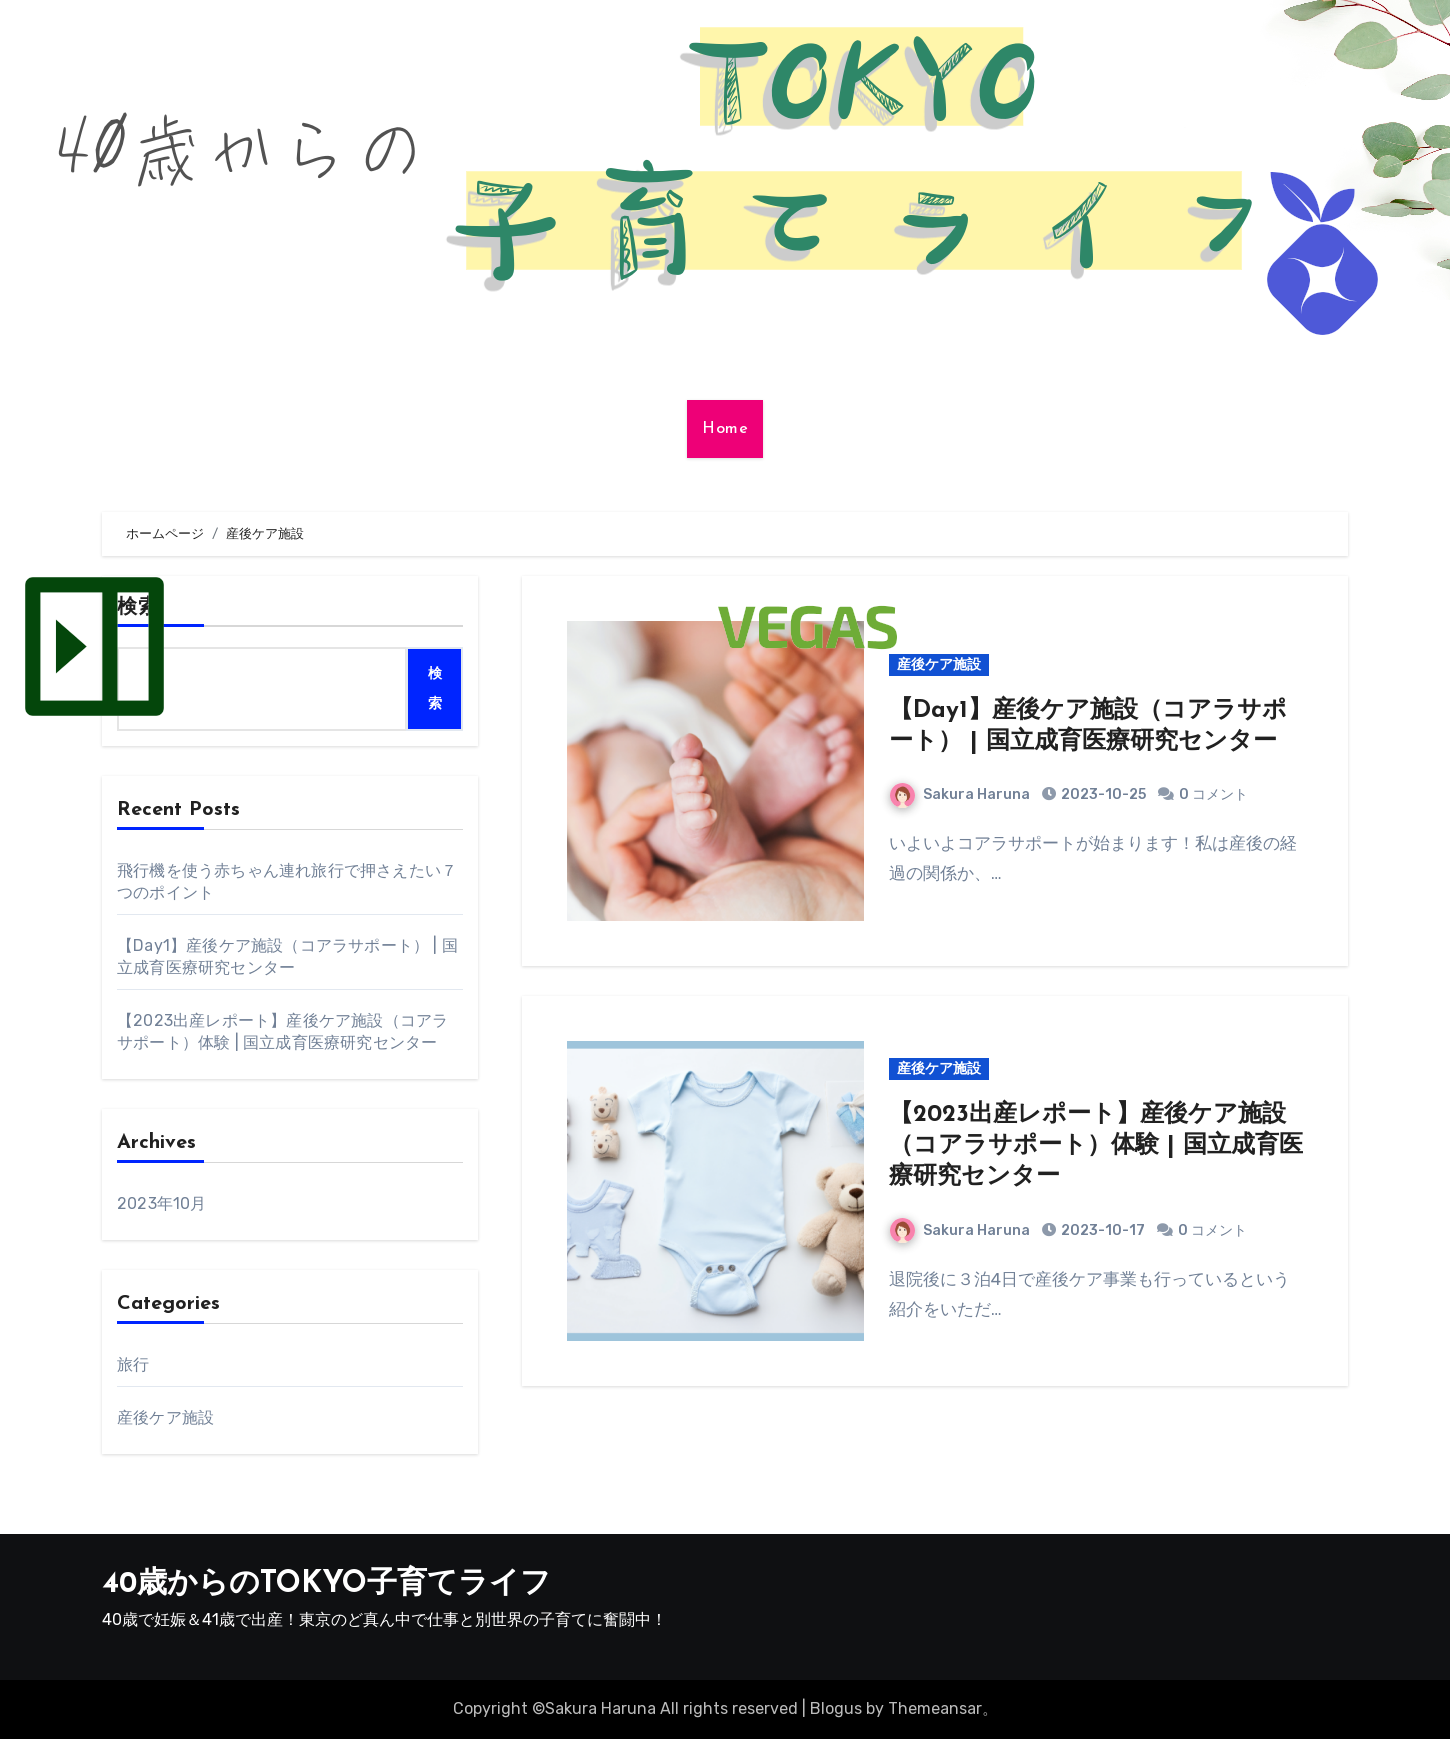  I want to click on open Pi-hole network ad blocker settings, so click(1322, 253).